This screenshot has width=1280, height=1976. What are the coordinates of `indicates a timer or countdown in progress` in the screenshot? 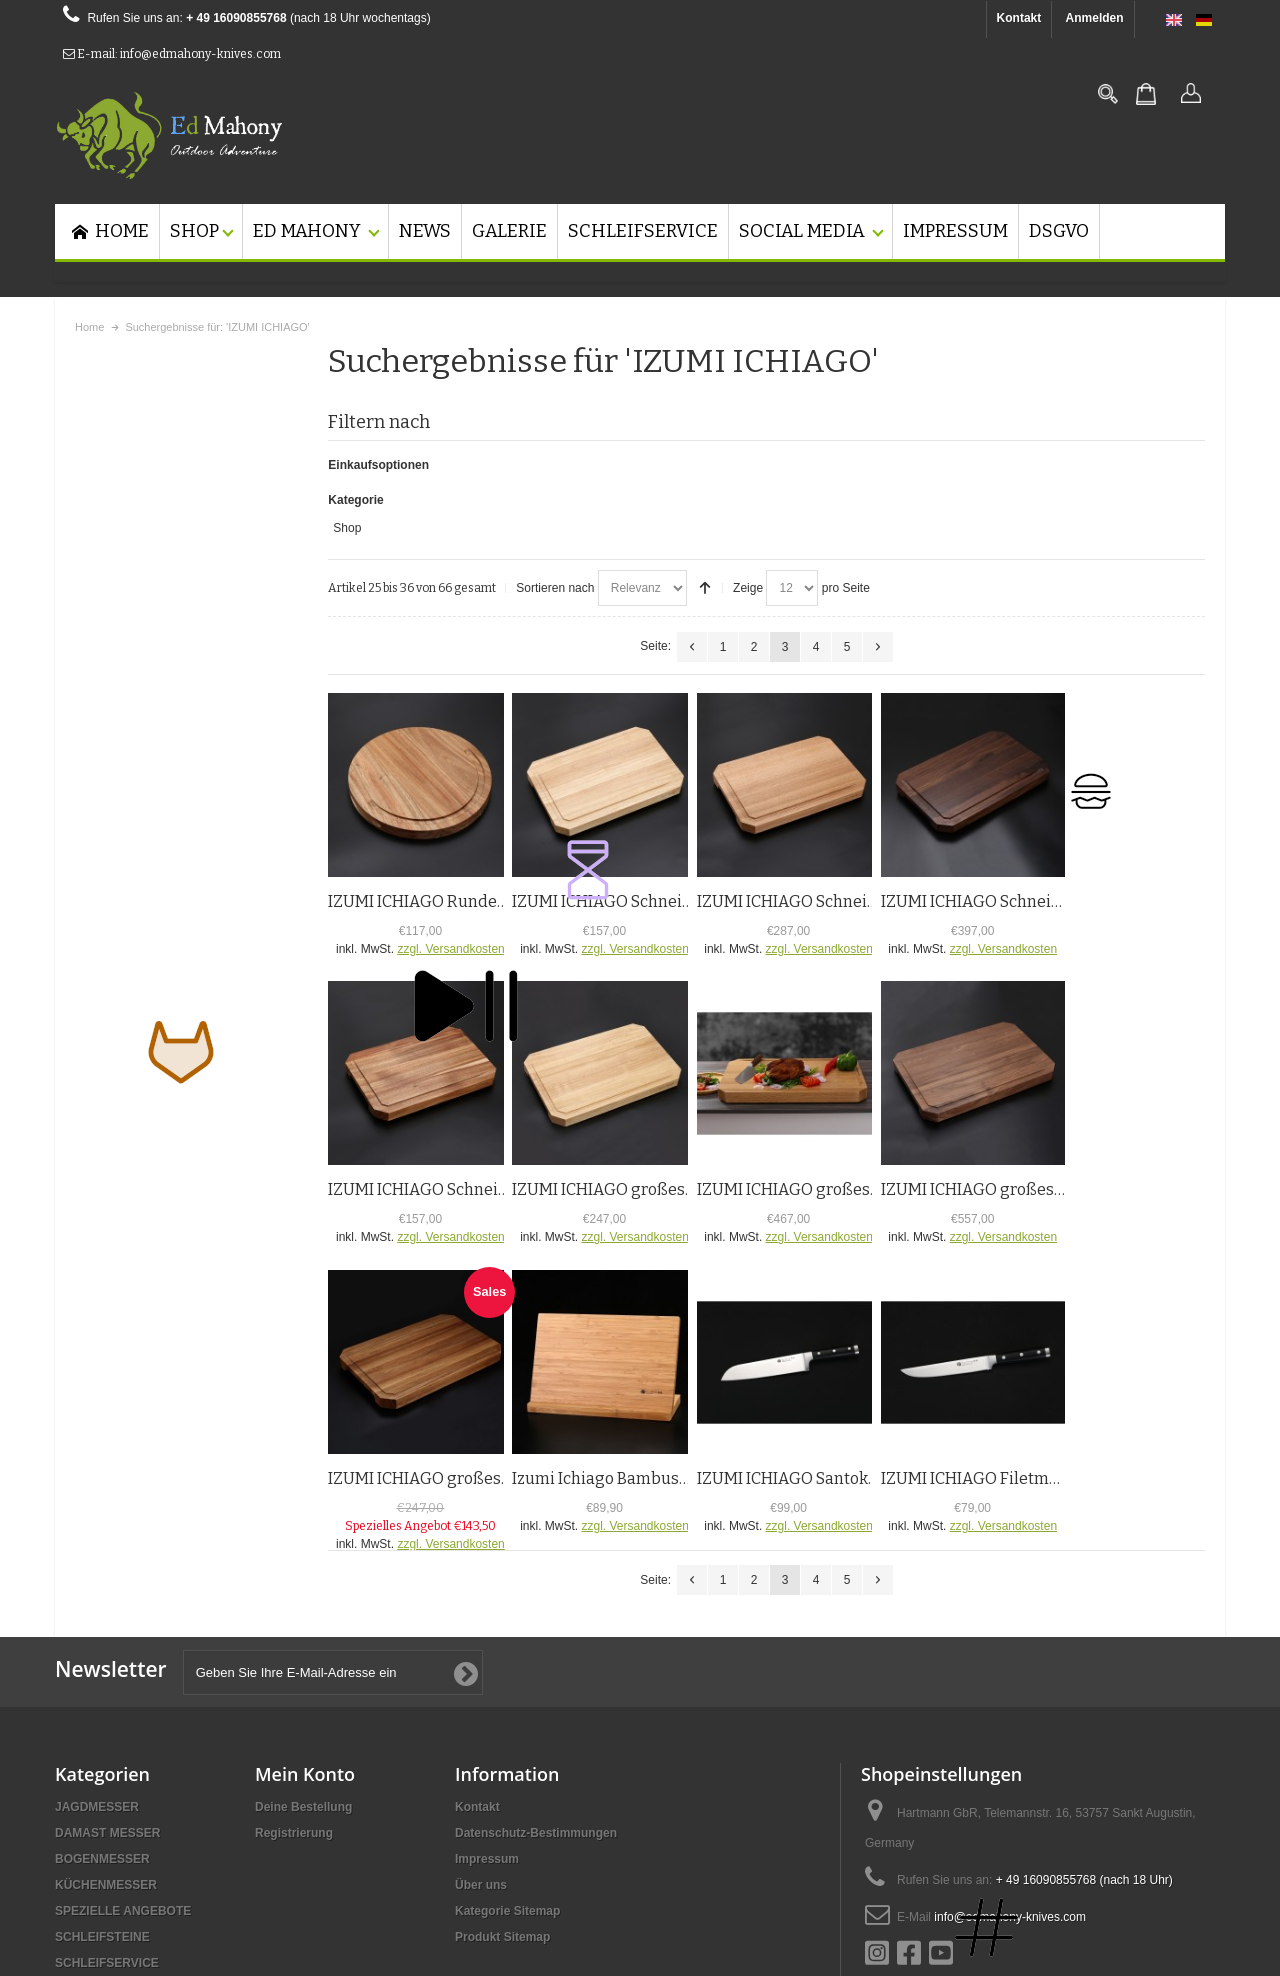 It's located at (588, 870).